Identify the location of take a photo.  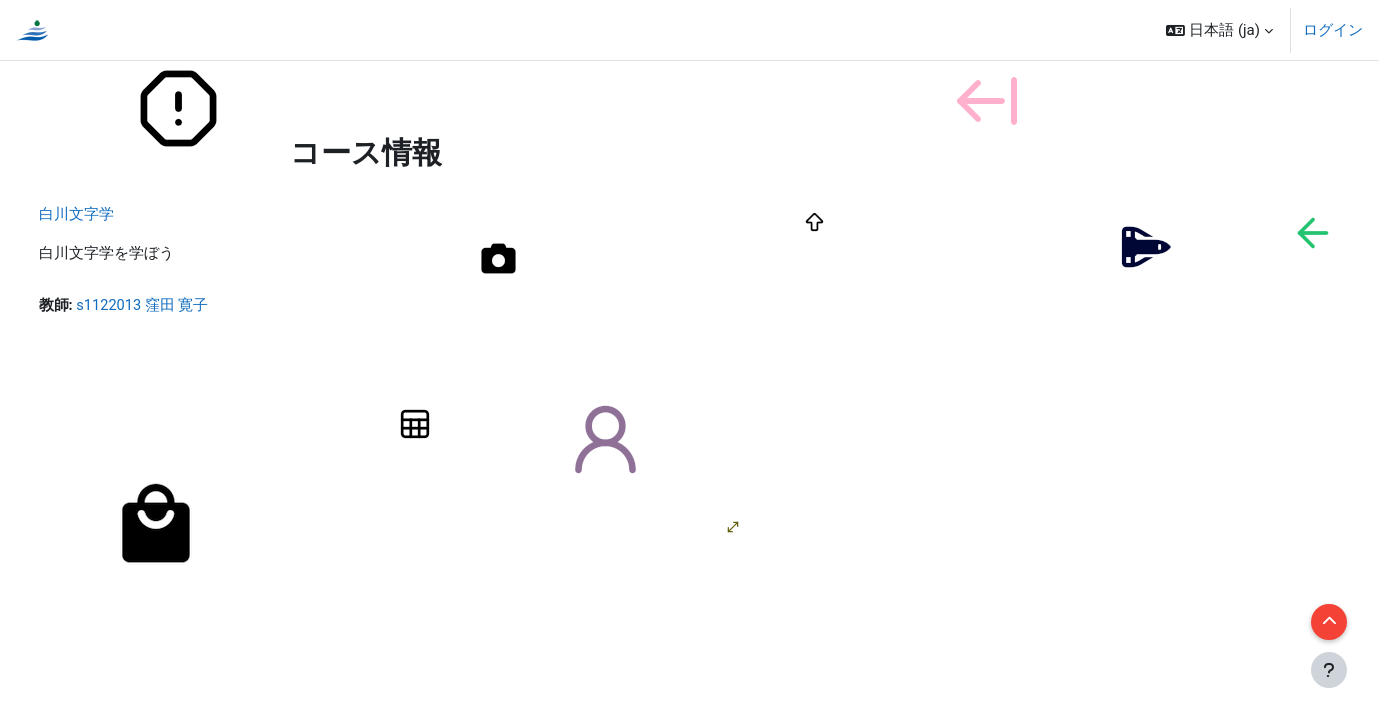
(498, 258).